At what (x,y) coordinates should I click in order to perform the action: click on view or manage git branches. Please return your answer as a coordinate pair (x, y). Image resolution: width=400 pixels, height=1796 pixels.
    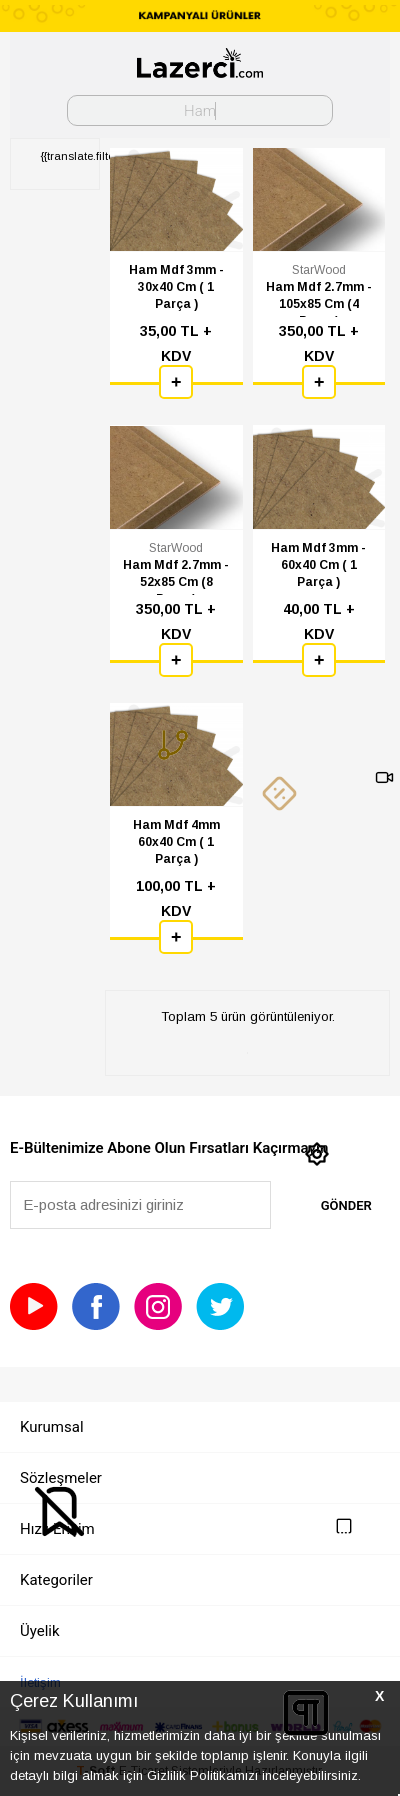
    Looking at the image, I should click on (173, 745).